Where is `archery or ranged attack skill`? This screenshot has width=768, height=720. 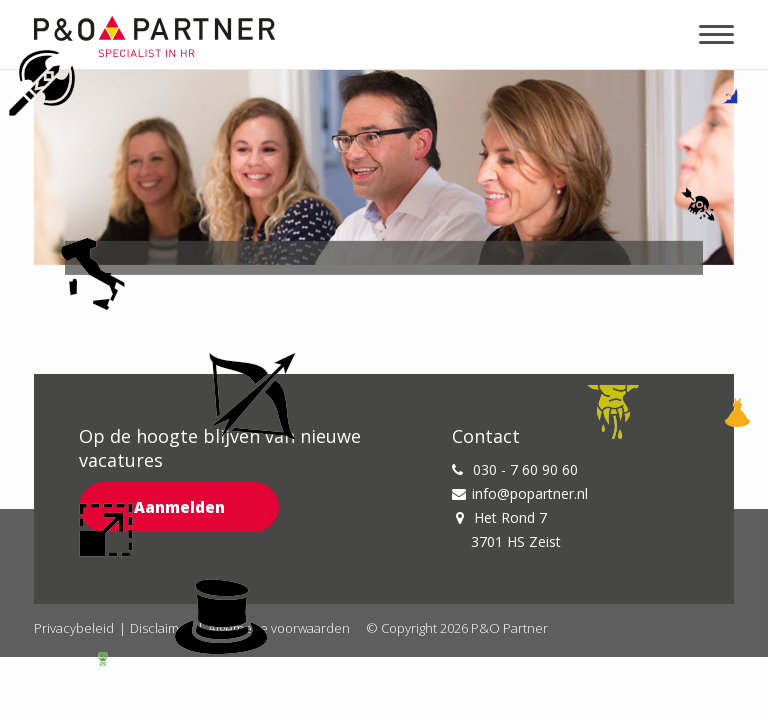 archery or ranged attack skill is located at coordinates (252, 395).